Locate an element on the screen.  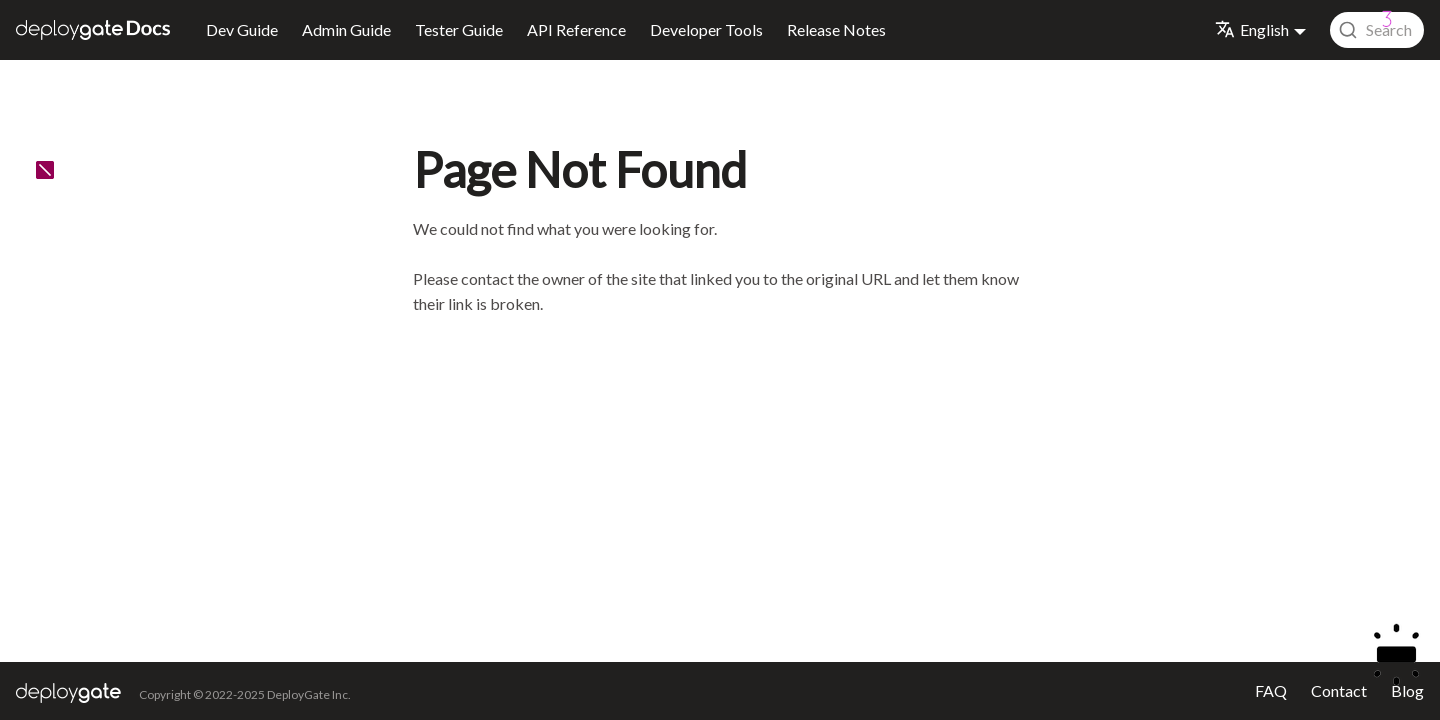
adjust screen brightness settings is located at coordinates (1396, 654).